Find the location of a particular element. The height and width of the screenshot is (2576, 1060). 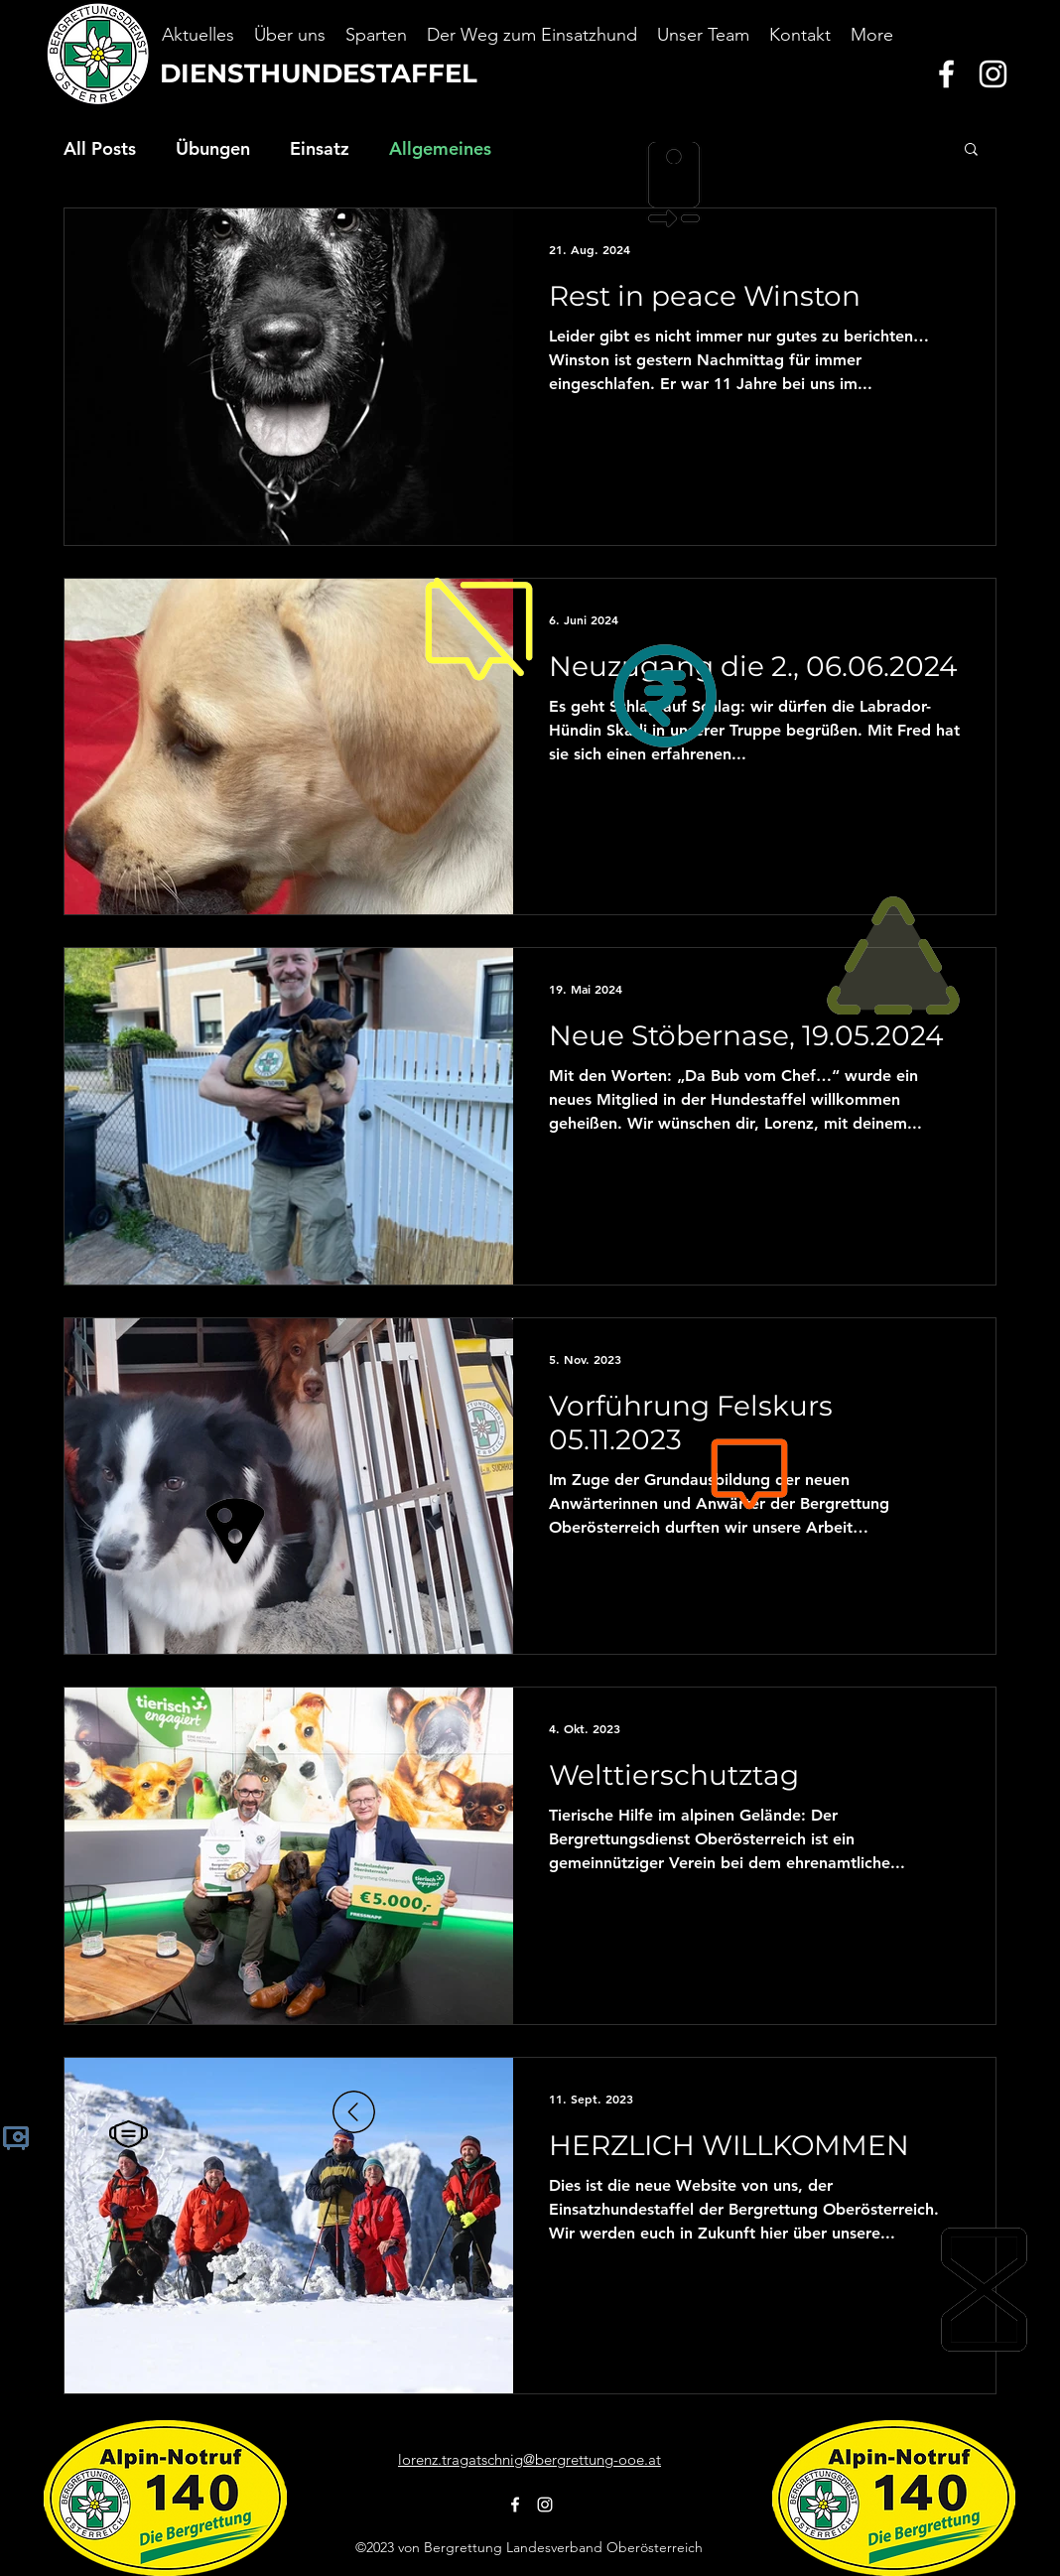

open chat or messaging is located at coordinates (749, 1471).